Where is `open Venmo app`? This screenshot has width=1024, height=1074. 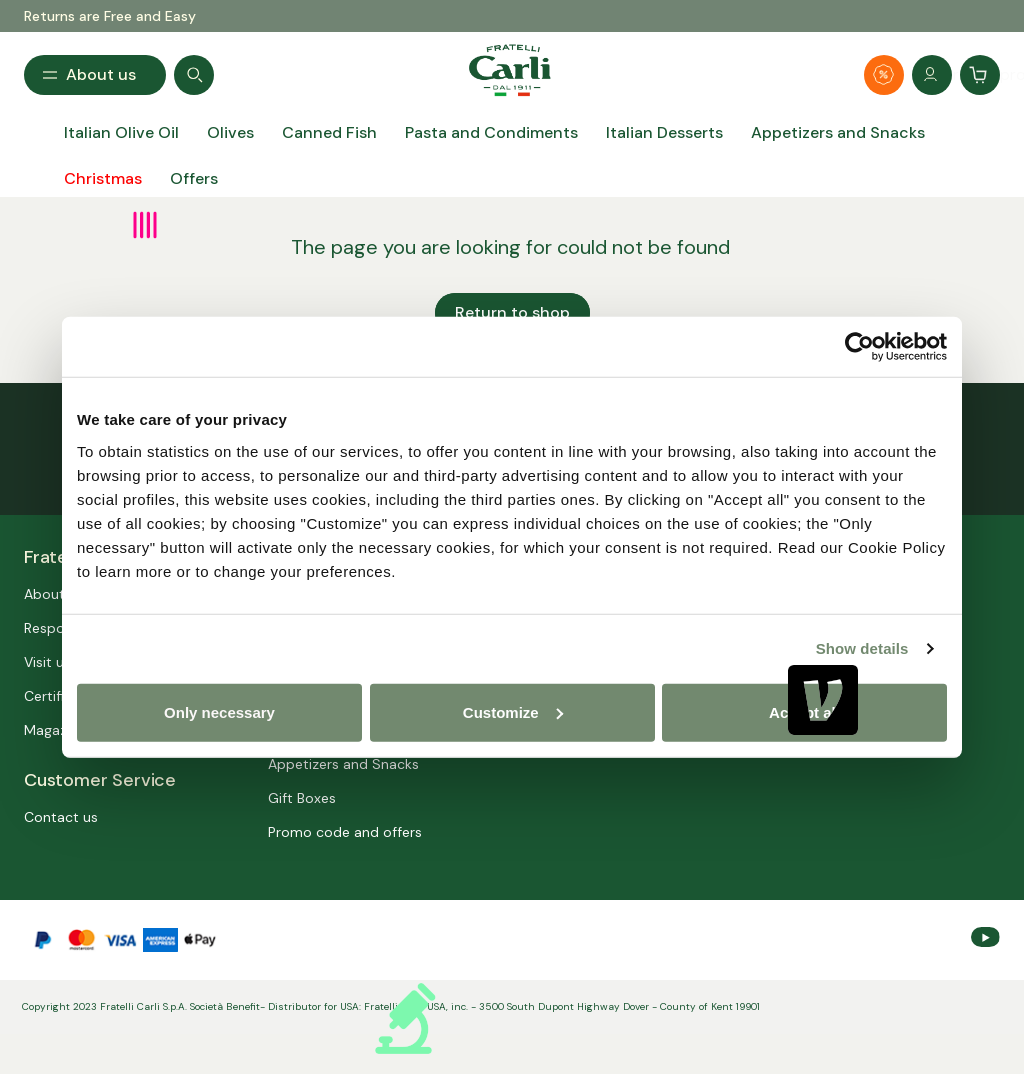 open Venmo app is located at coordinates (823, 700).